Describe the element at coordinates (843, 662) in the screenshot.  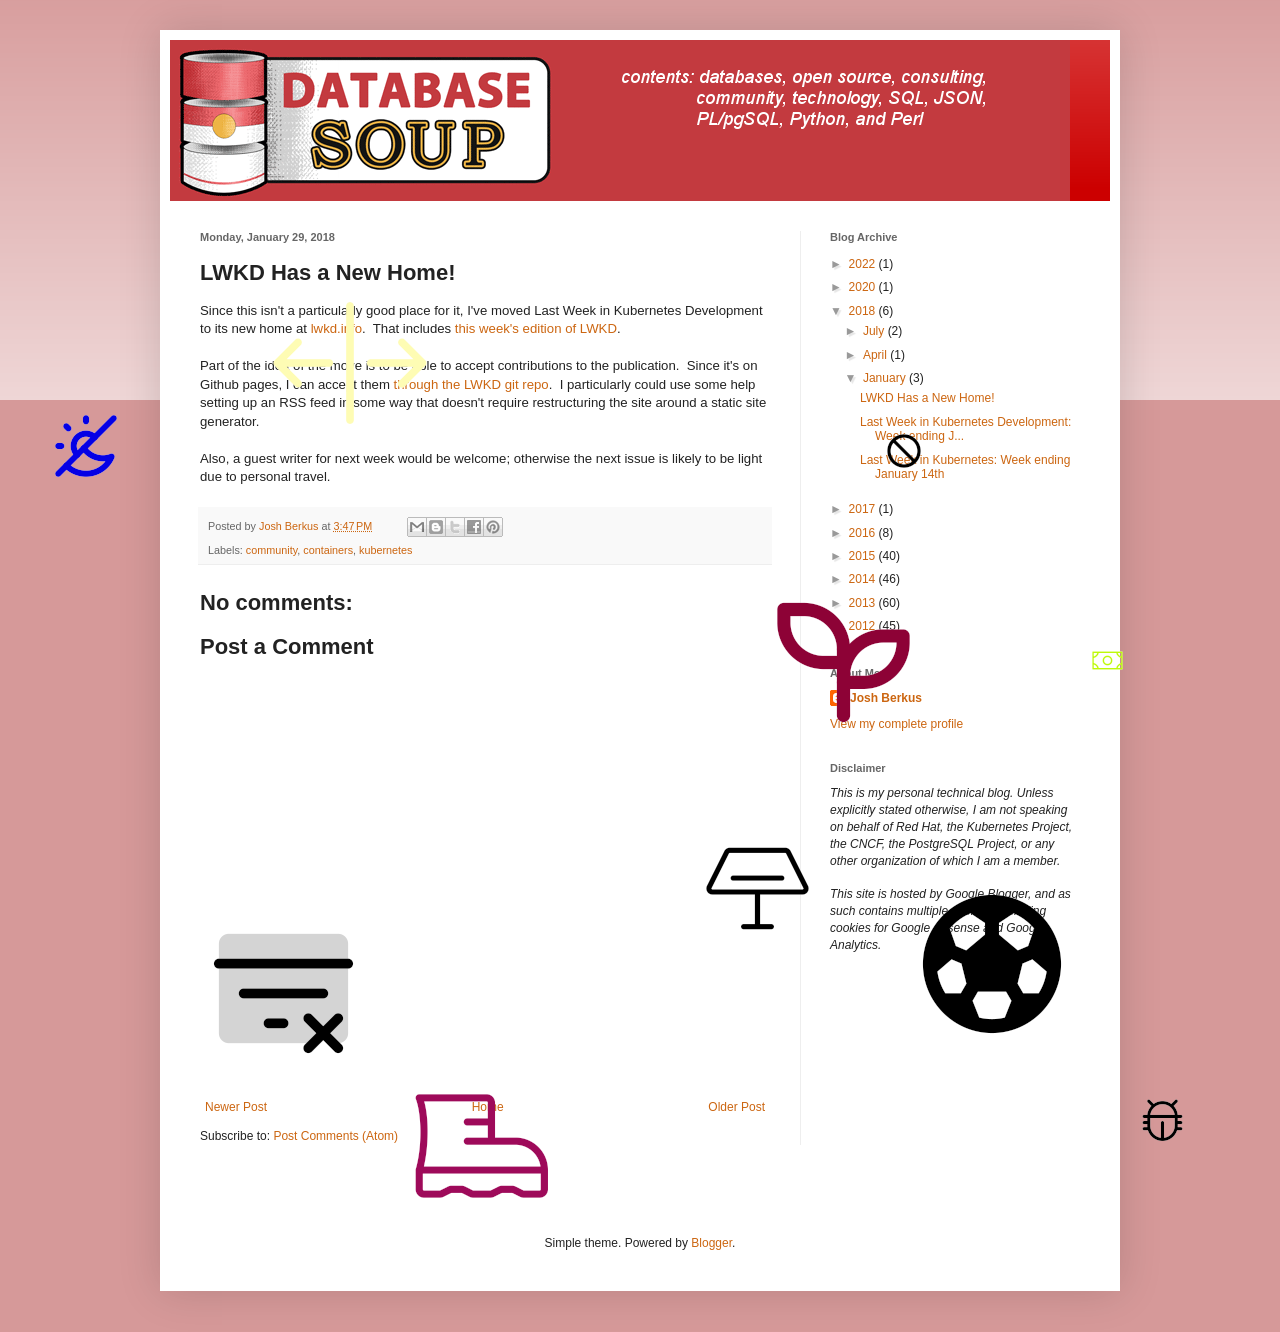
I see `view plant care or gardening features` at that location.